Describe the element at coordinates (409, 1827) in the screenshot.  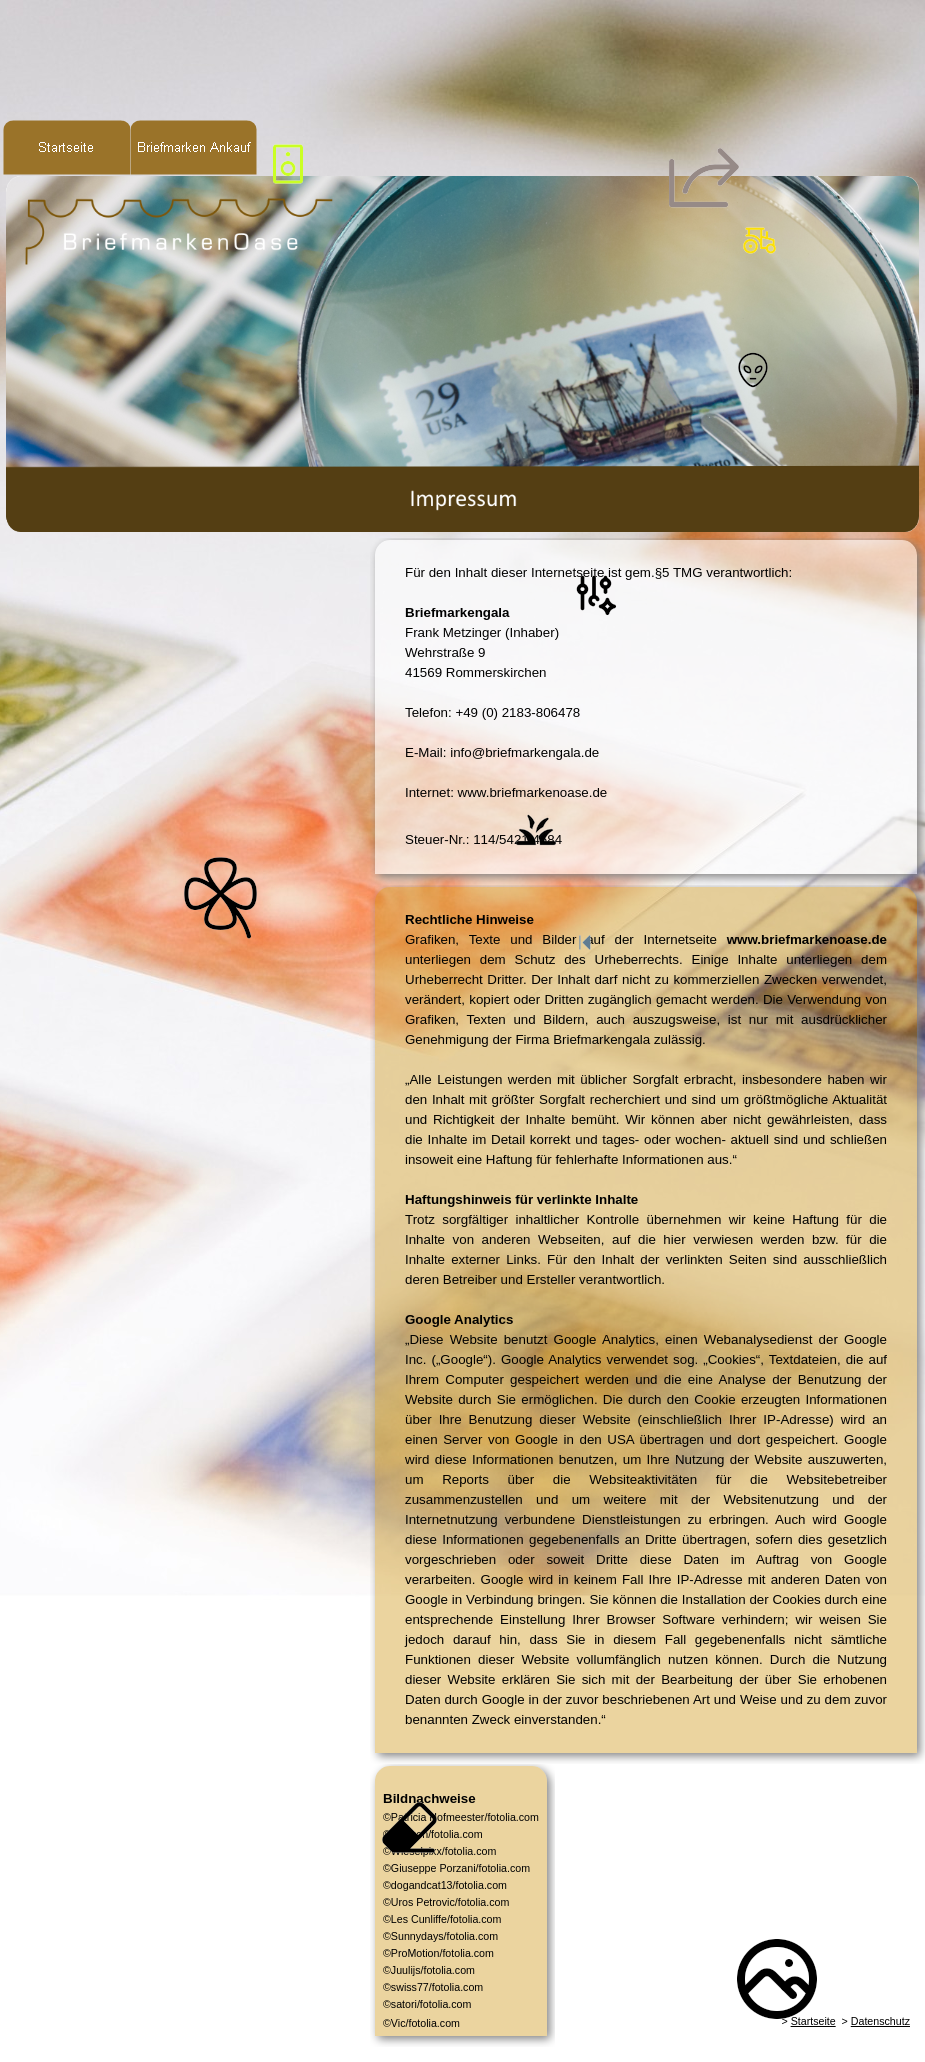
I see `erase or clear content` at that location.